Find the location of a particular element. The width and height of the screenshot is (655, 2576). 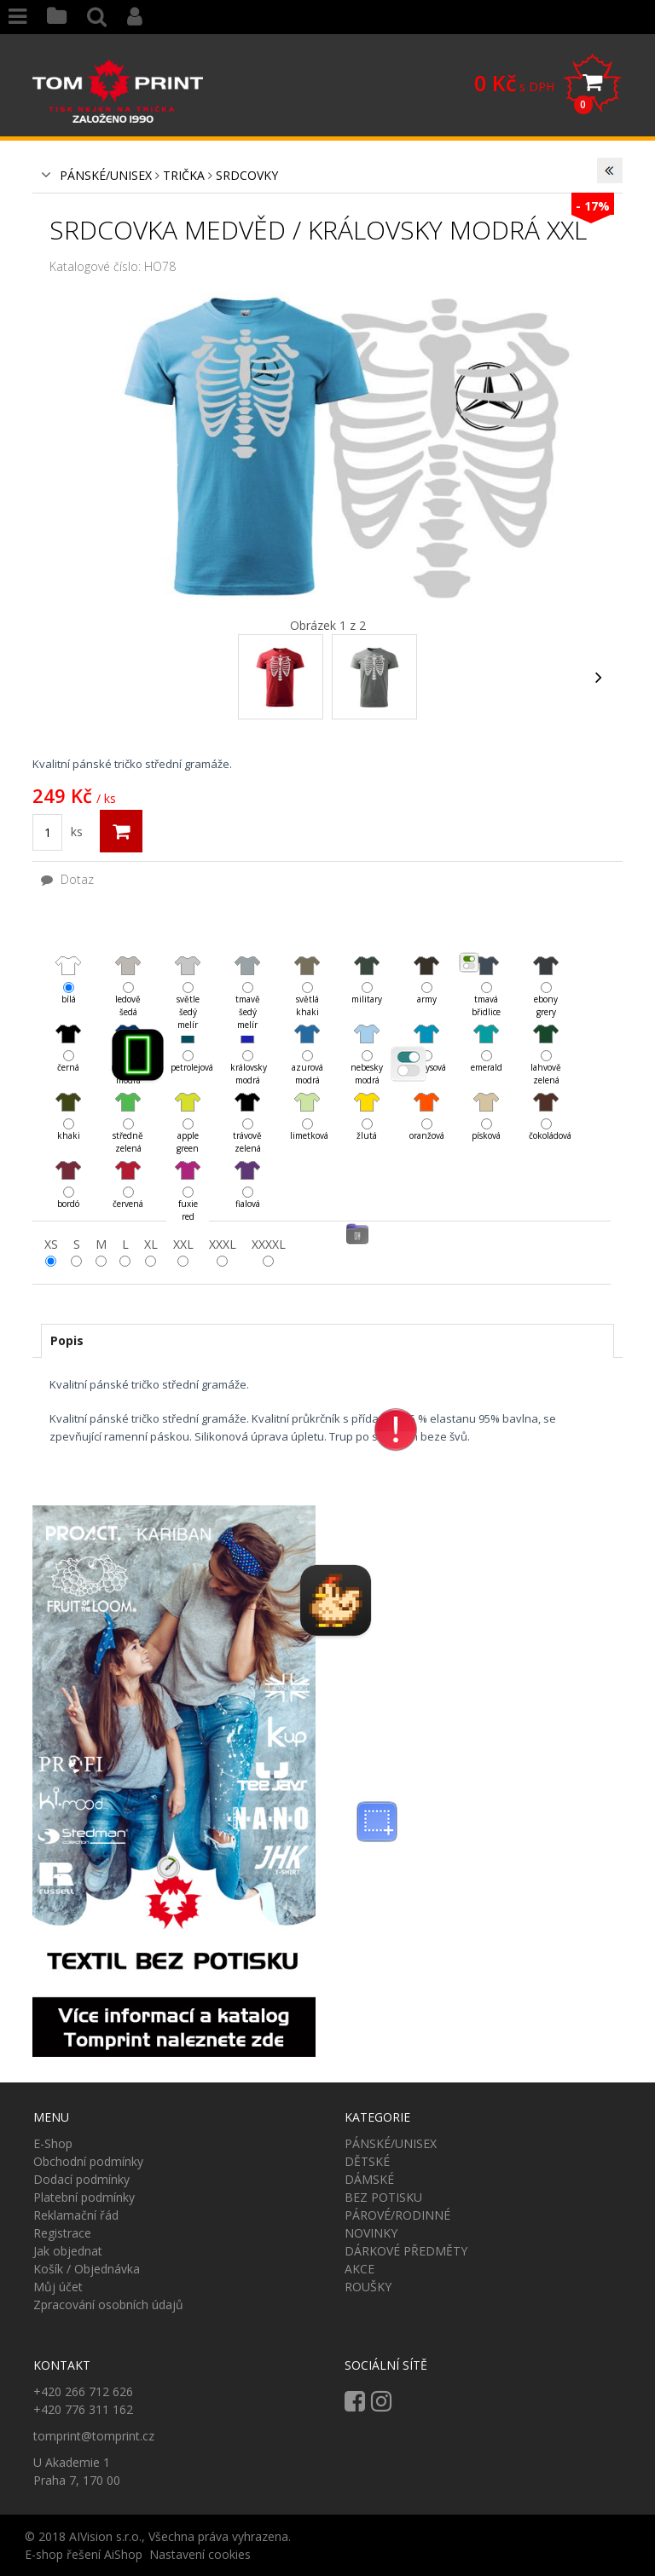

open templates folder is located at coordinates (357, 1233).